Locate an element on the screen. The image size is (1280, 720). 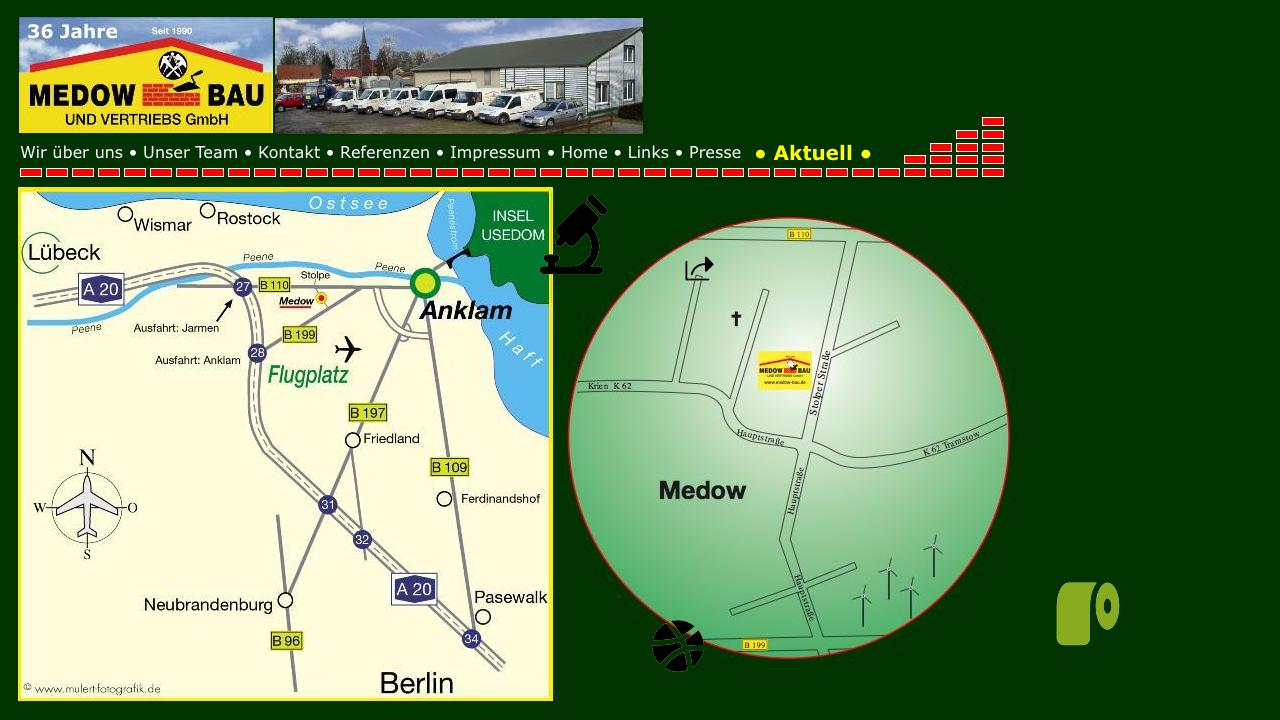
share this content is located at coordinates (699, 267).